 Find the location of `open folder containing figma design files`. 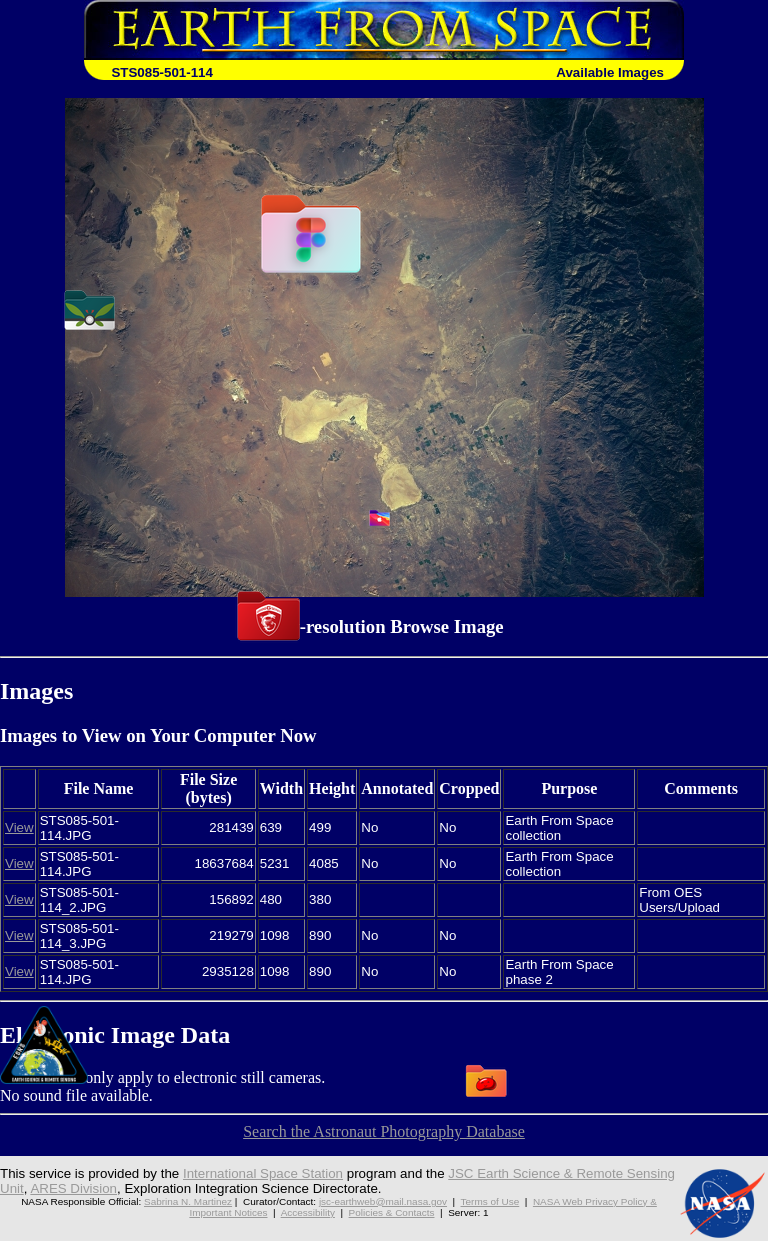

open folder containing figma design files is located at coordinates (310, 236).